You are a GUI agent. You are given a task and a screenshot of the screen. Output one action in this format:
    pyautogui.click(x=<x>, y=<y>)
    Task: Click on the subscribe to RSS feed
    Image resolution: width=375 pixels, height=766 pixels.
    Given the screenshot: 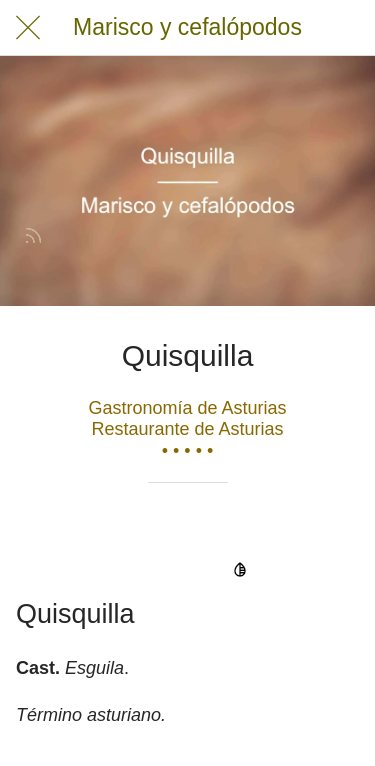 What is the action you would take?
    pyautogui.click(x=32, y=236)
    